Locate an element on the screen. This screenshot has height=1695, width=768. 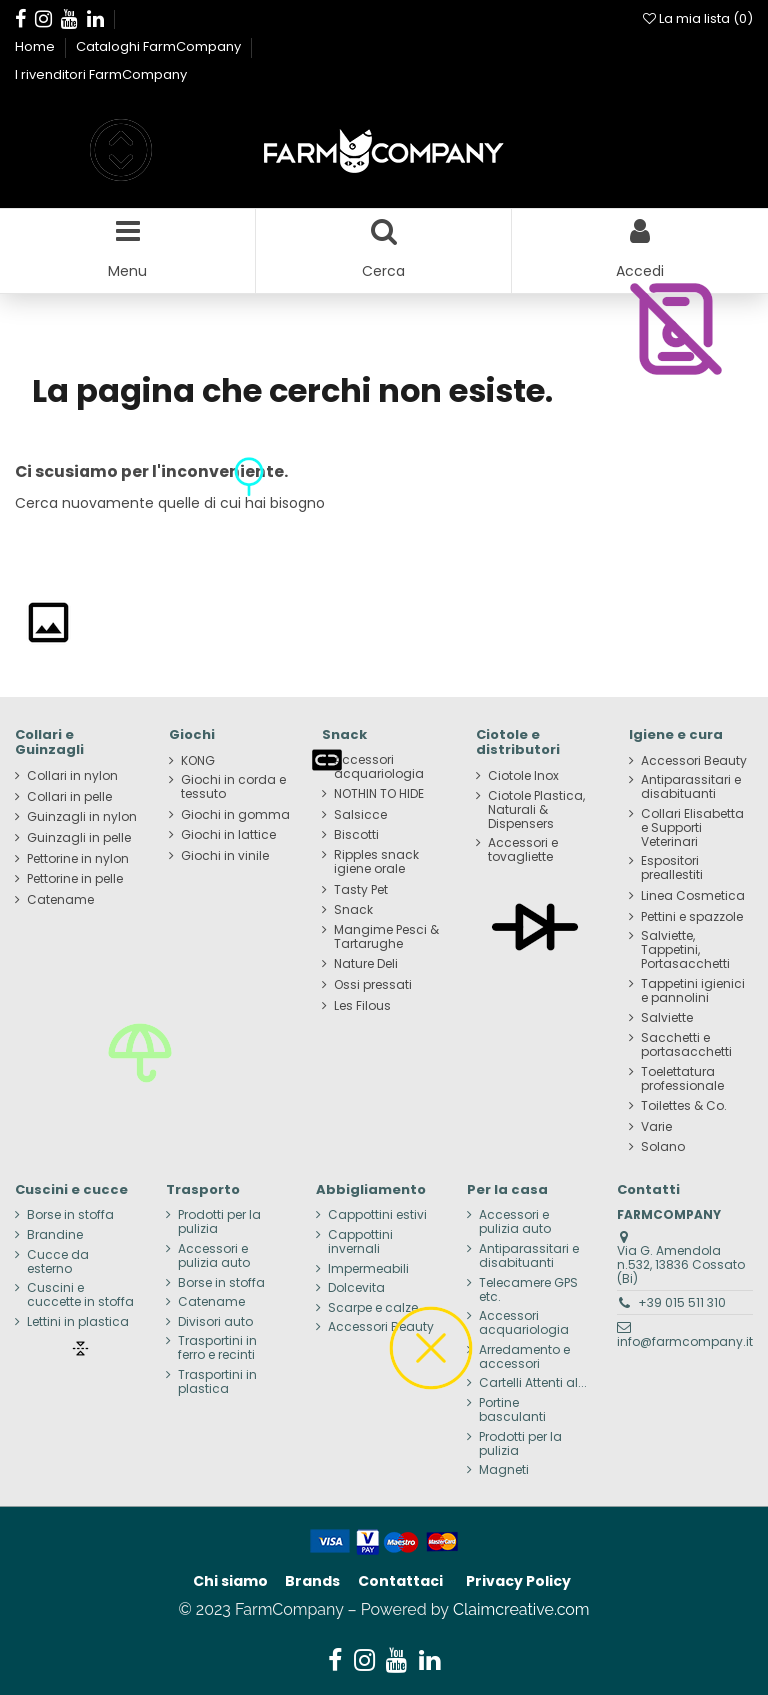
expand or collapse a section is located at coordinates (121, 150).